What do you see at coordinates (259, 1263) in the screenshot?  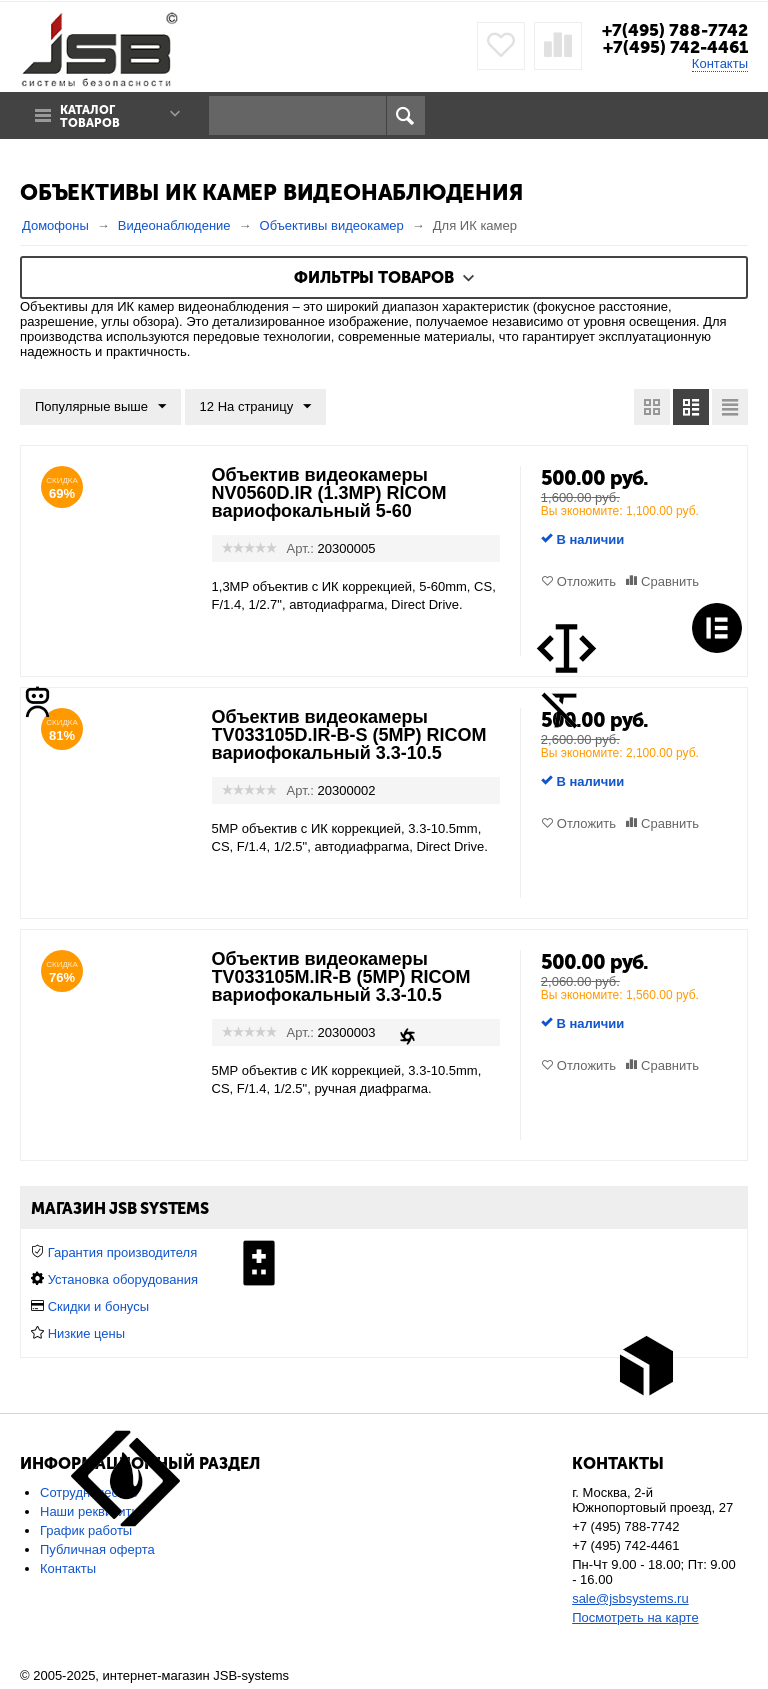 I see `access remote control functionality` at bounding box center [259, 1263].